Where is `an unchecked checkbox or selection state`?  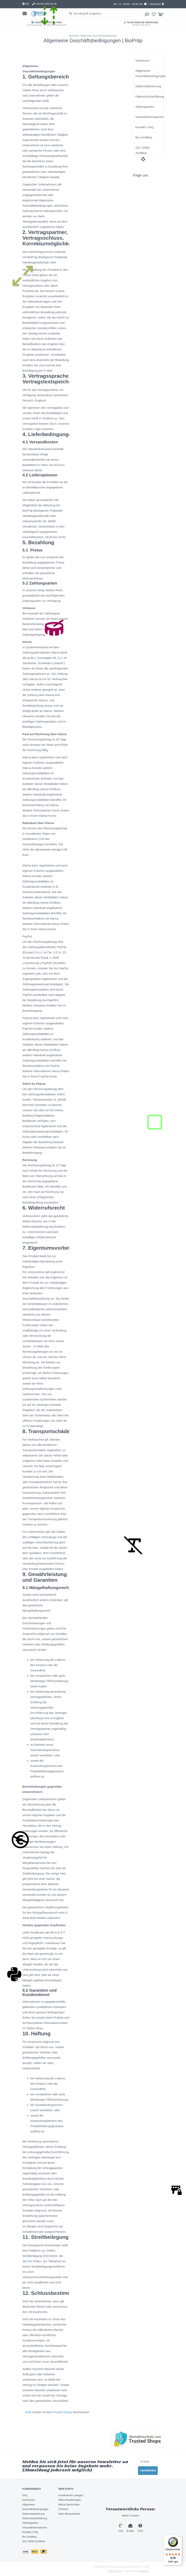
an unchecked checkbox or selection state is located at coordinates (155, 1122).